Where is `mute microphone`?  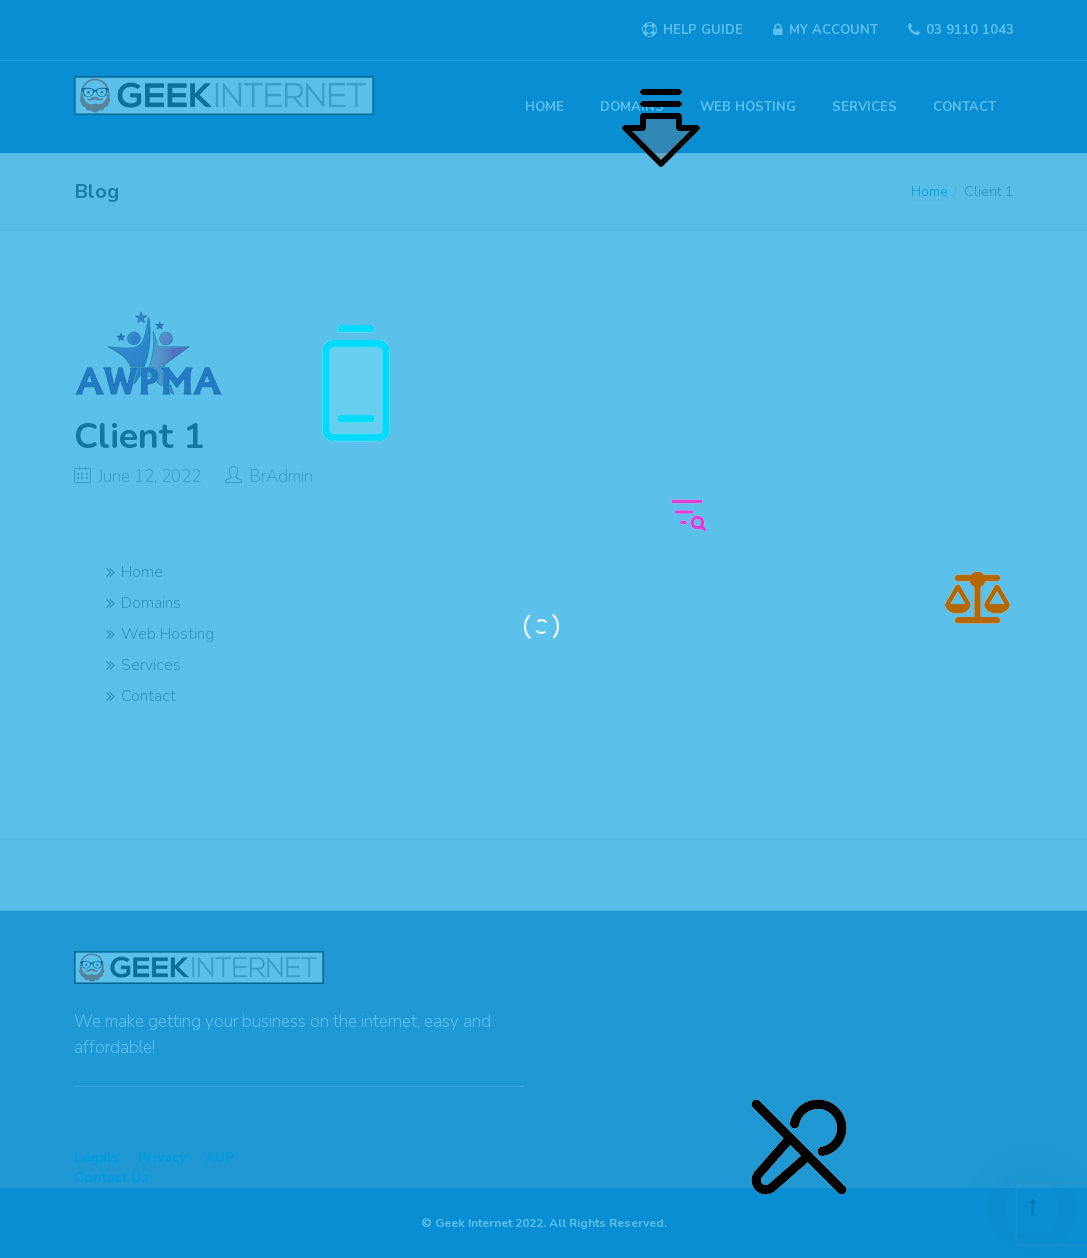
mute microphone is located at coordinates (799, 1147).